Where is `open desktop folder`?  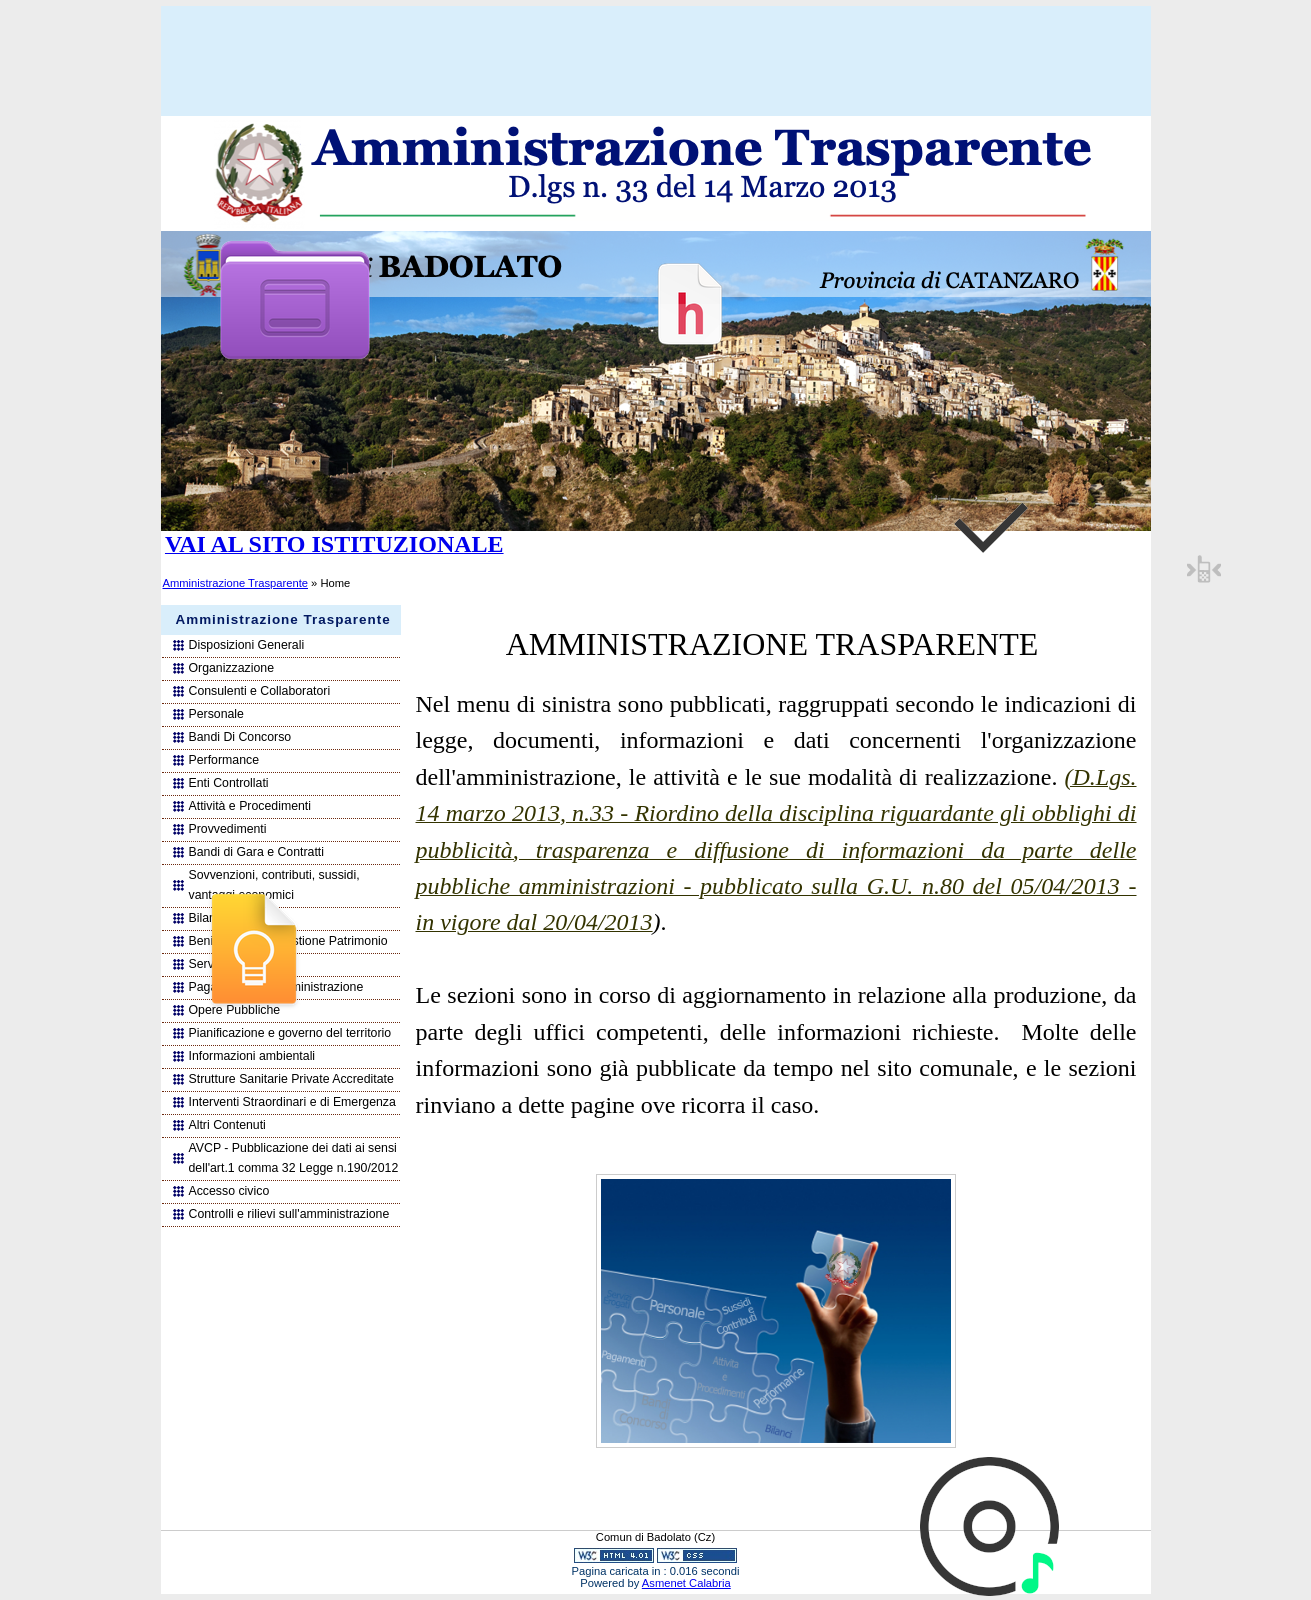 open desktop folder is located at coordinates (295, 300).